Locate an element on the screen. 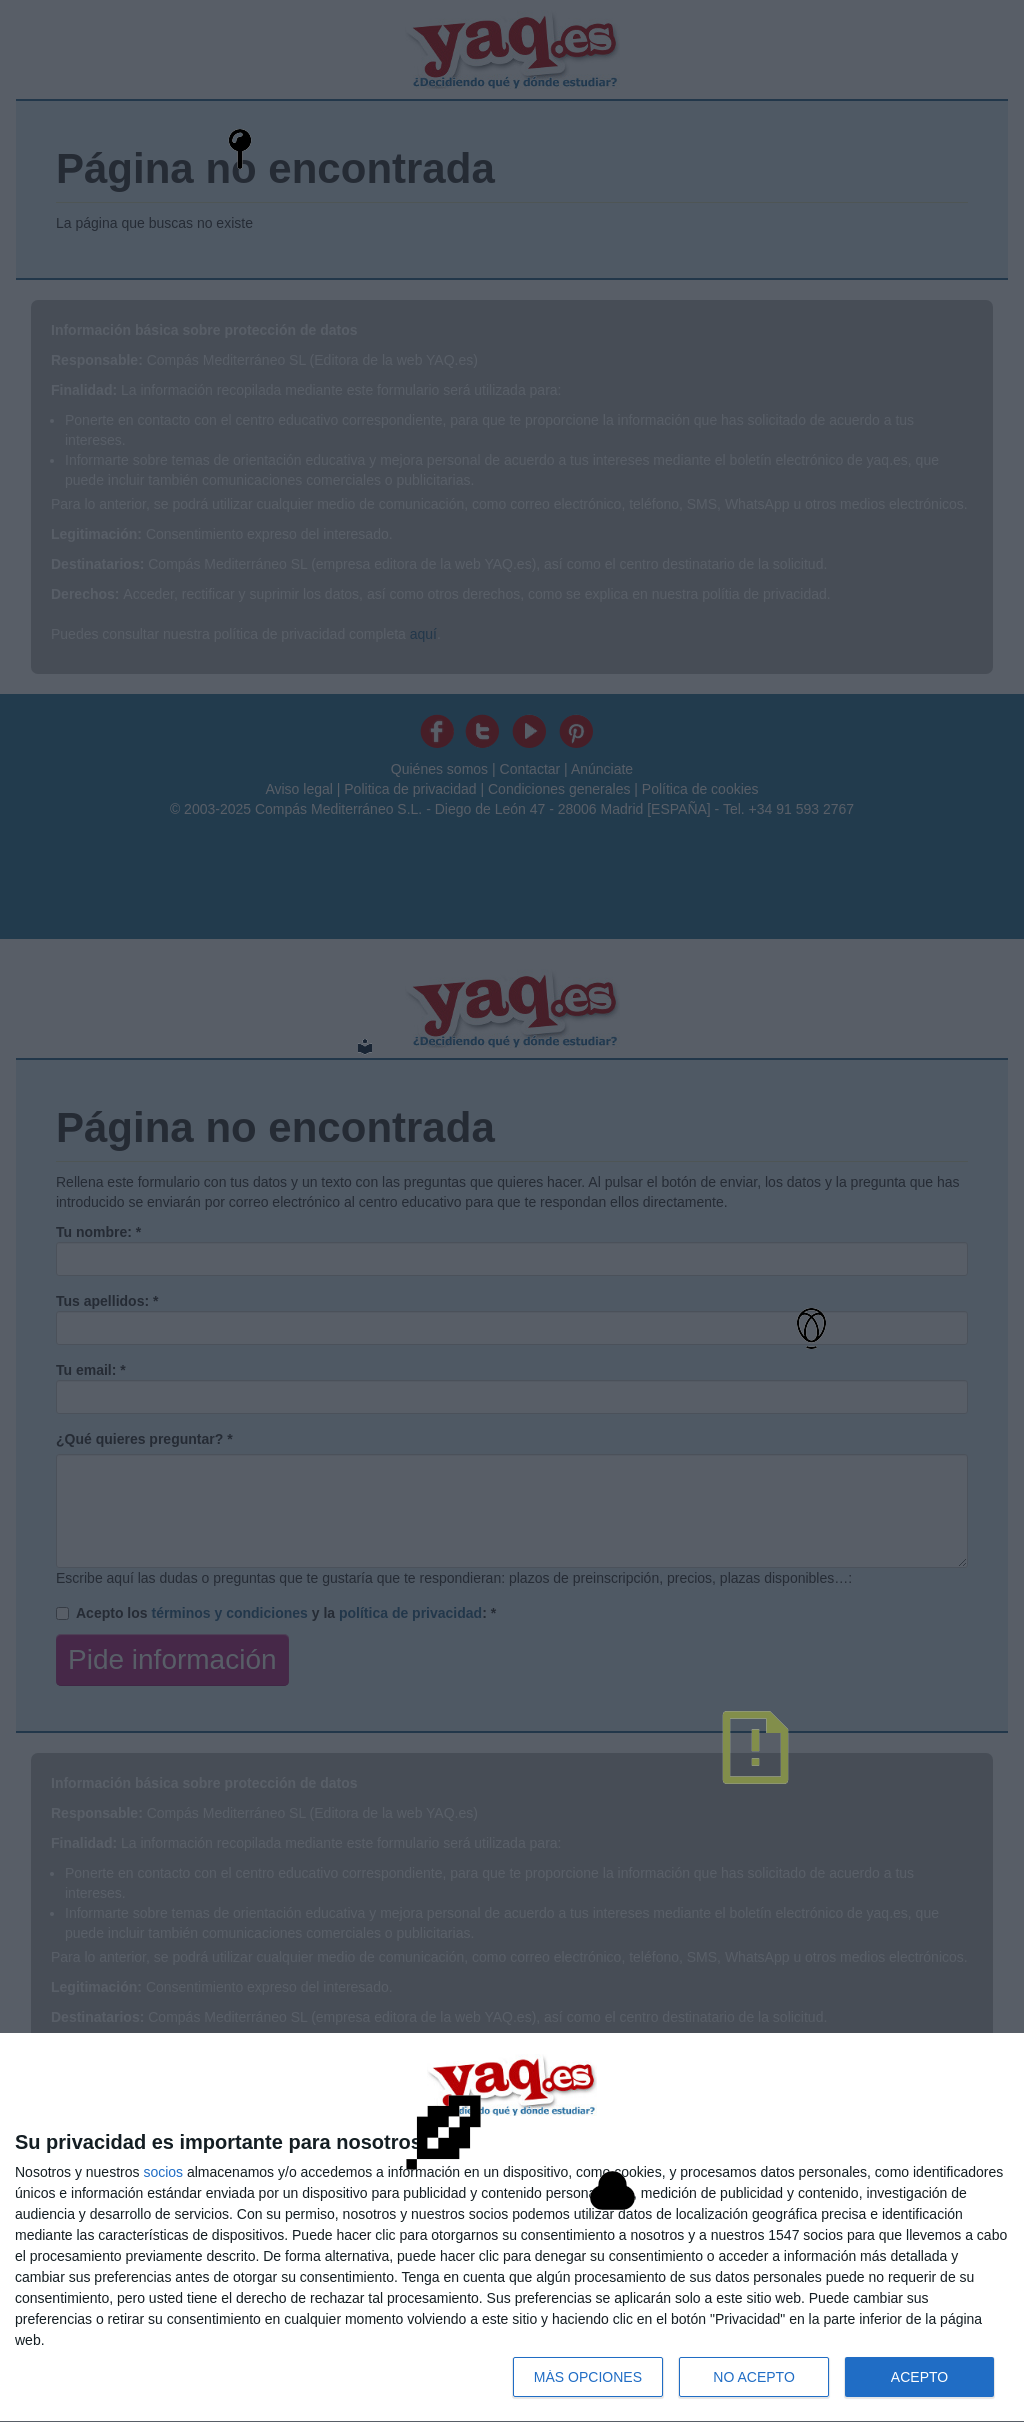  indicates a file with an error or issue is located at coordinates (755, 1747).